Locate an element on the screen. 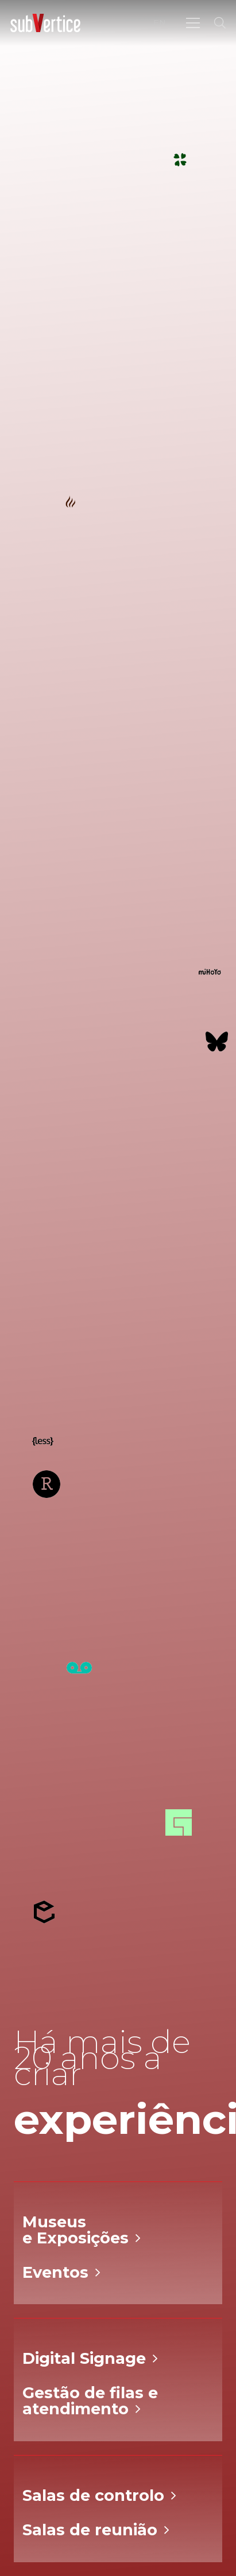 The height and width of the screenshot is (2576, 236). indicates hot or trending content is located at coordinates (71, 502).